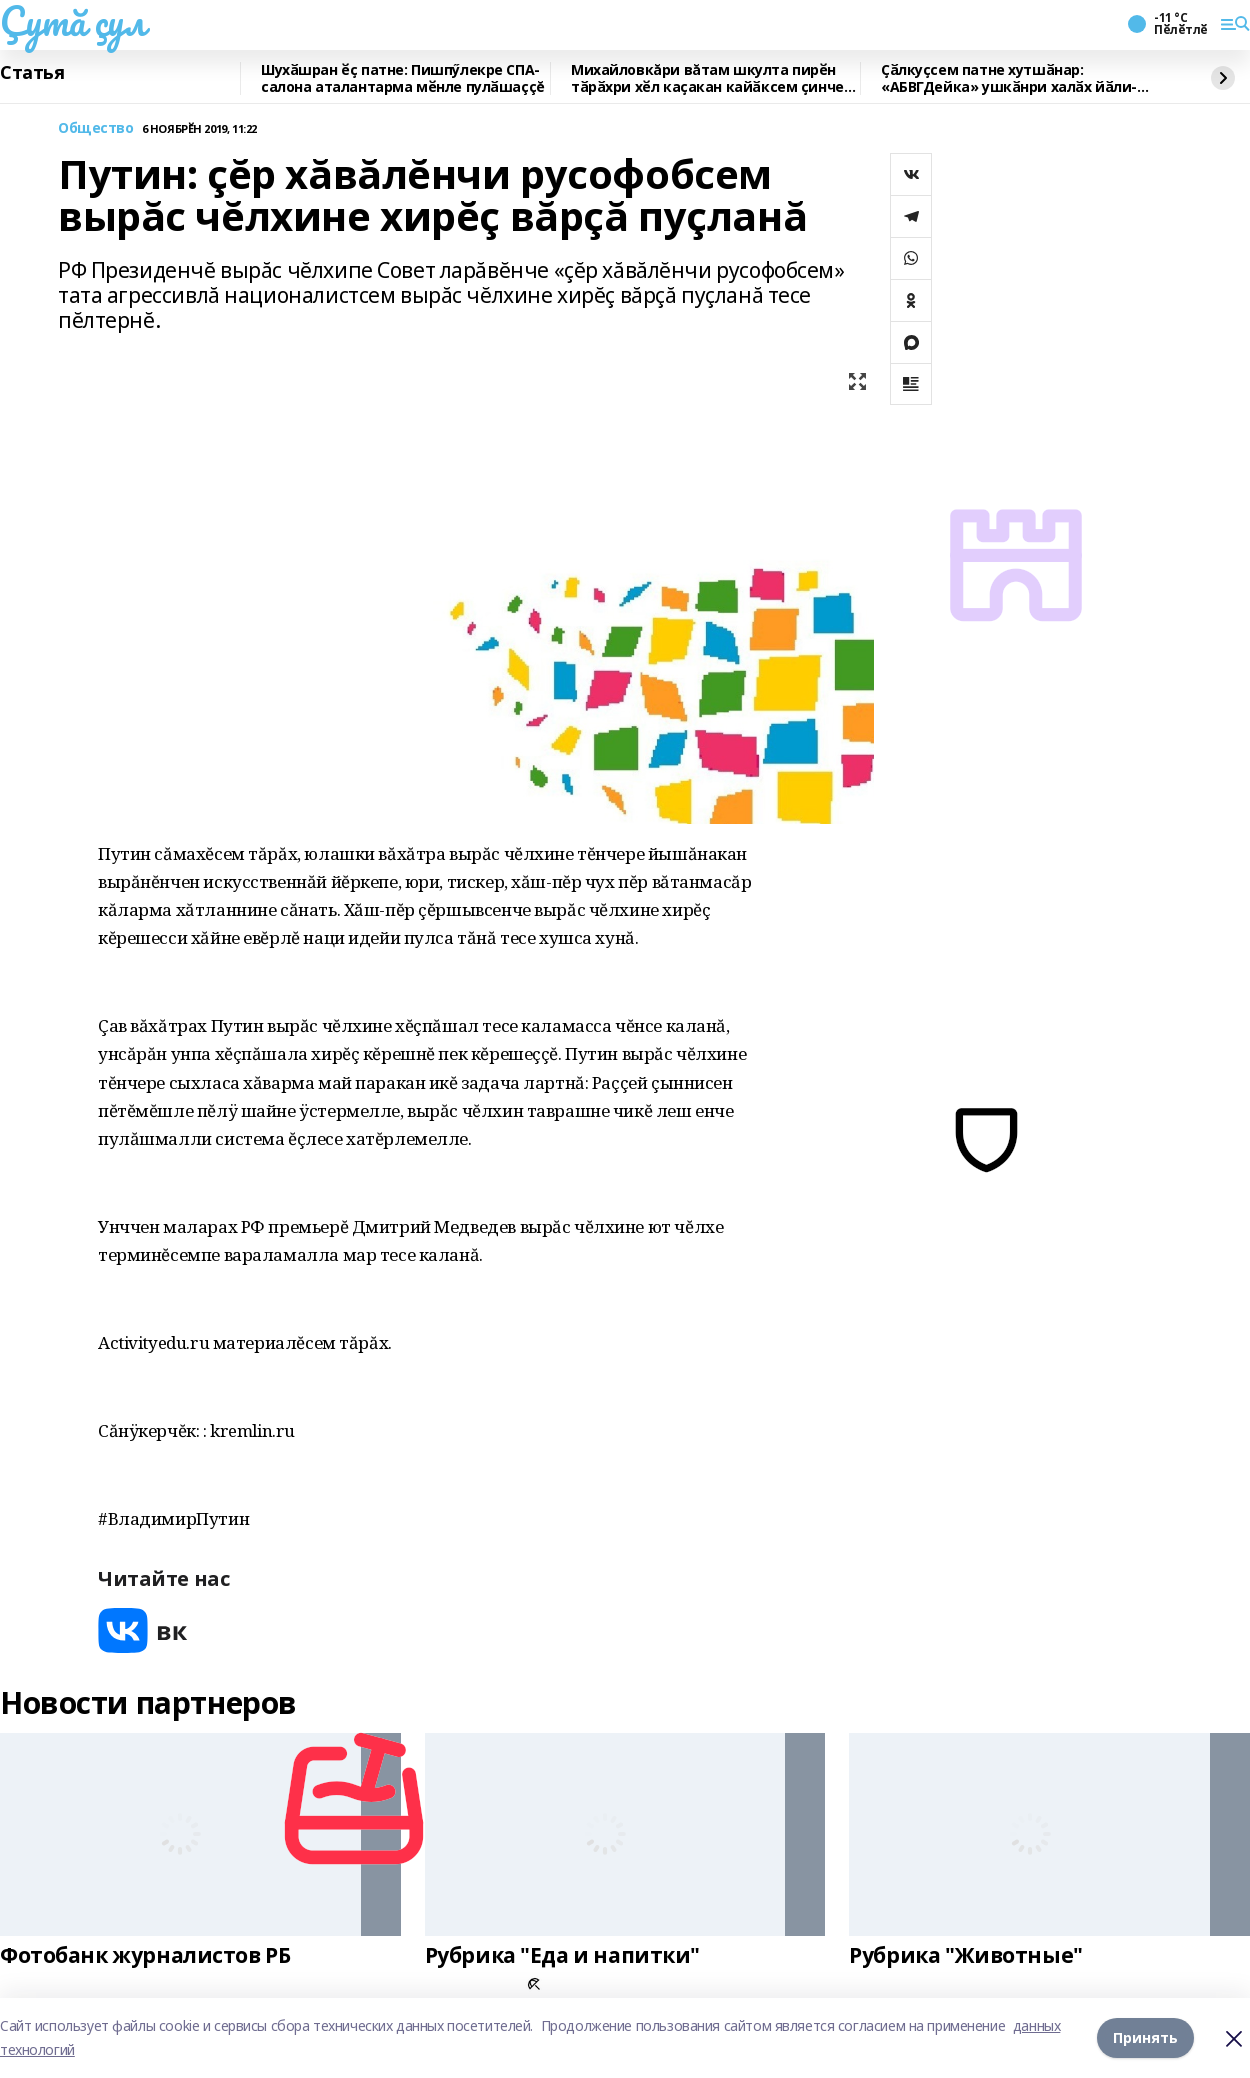  Describe the element at coordinates (354, 1802) in the screenshot. I see `access sandbox or testing environment` at that location.